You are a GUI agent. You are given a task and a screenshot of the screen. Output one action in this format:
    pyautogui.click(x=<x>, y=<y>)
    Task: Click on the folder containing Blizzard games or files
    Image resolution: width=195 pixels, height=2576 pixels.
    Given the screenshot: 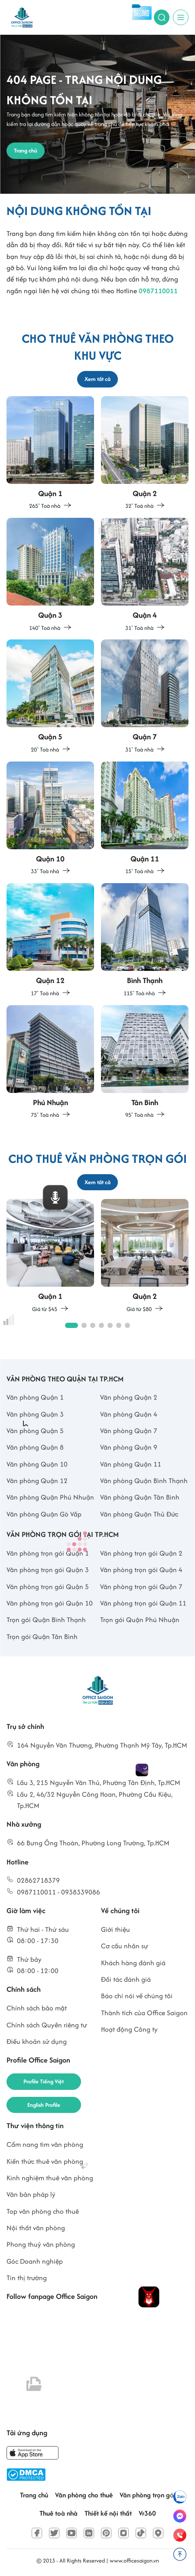 What is the action you would take?
    pyautogui.click(x=142, y=13)
    